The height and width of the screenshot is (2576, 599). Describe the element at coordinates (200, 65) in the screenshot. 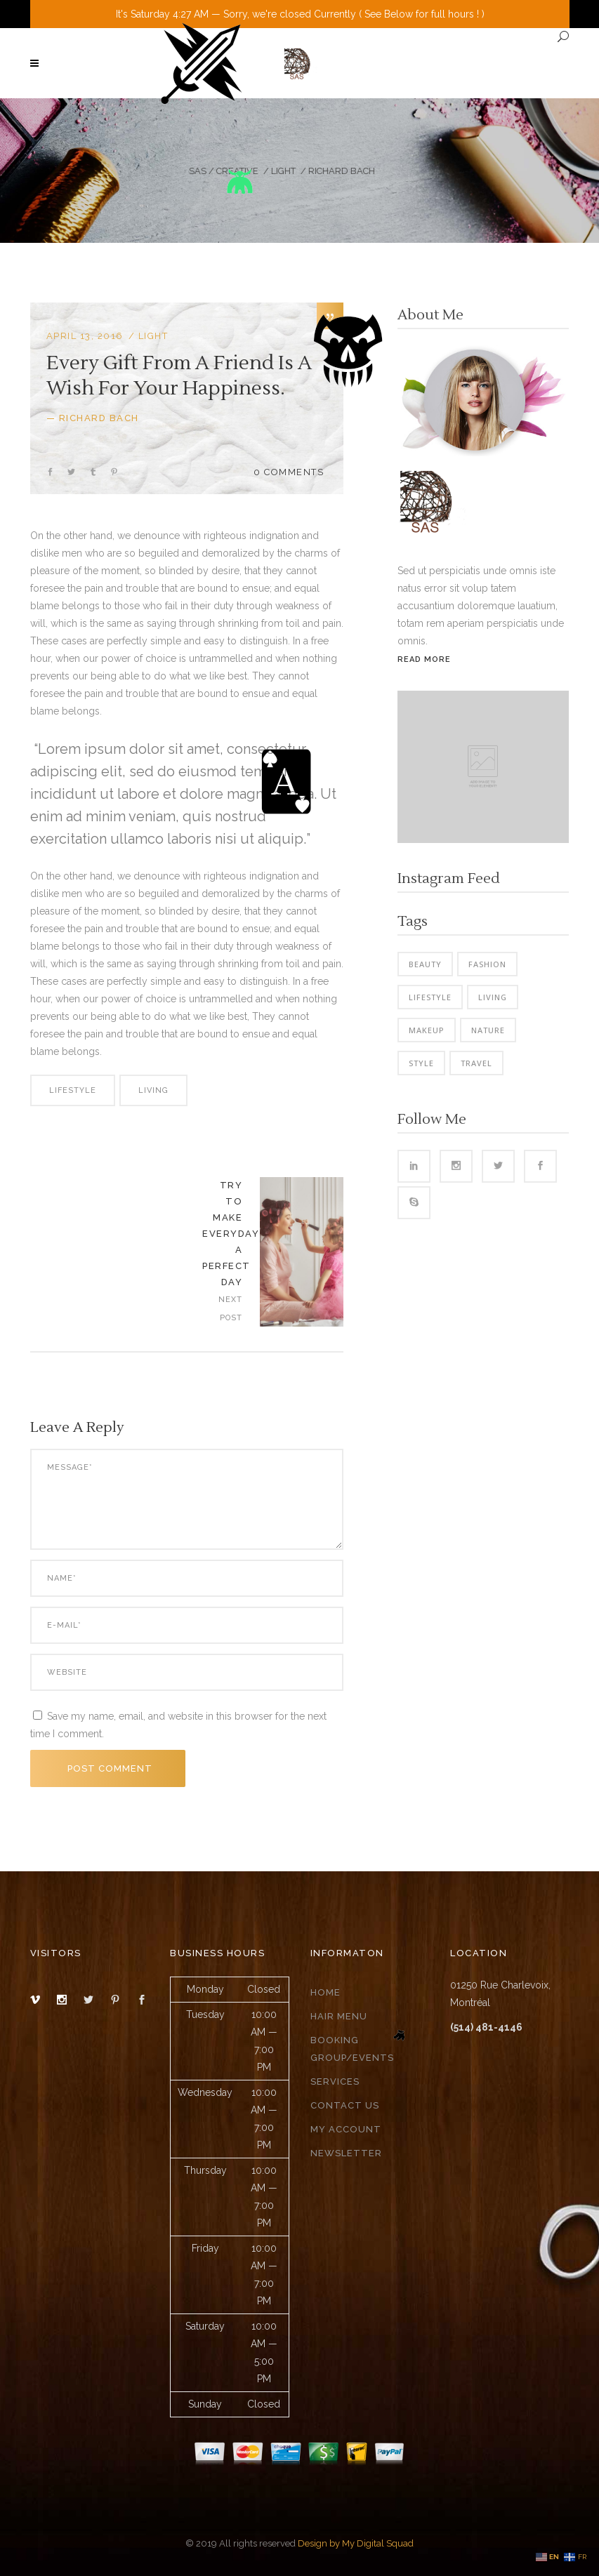

I see `indicates damage taken or combat injury` at that location.